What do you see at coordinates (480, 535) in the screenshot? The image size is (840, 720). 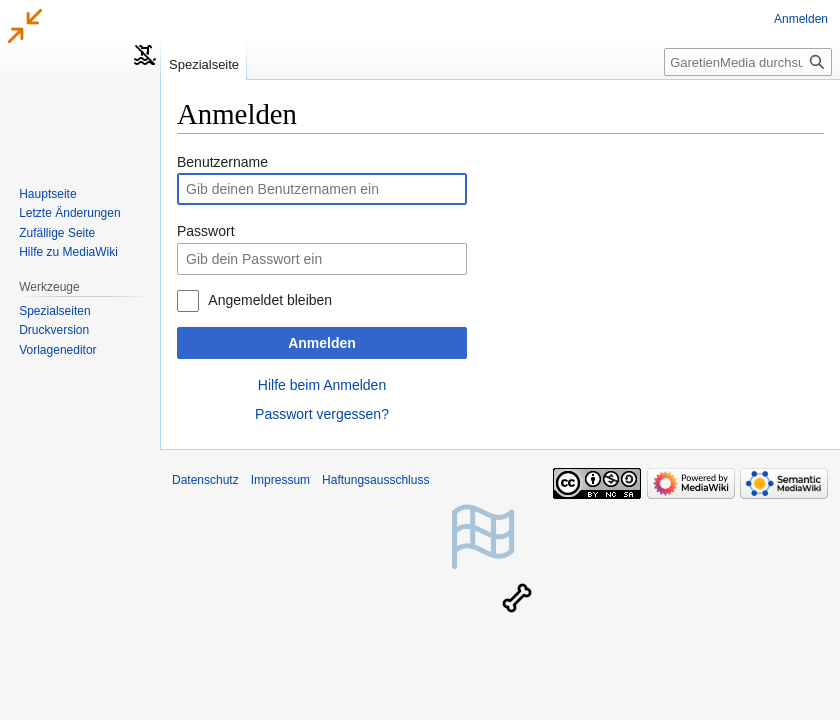 I see `indicates a finish line or goal completion` at bounding box center [480, 535].